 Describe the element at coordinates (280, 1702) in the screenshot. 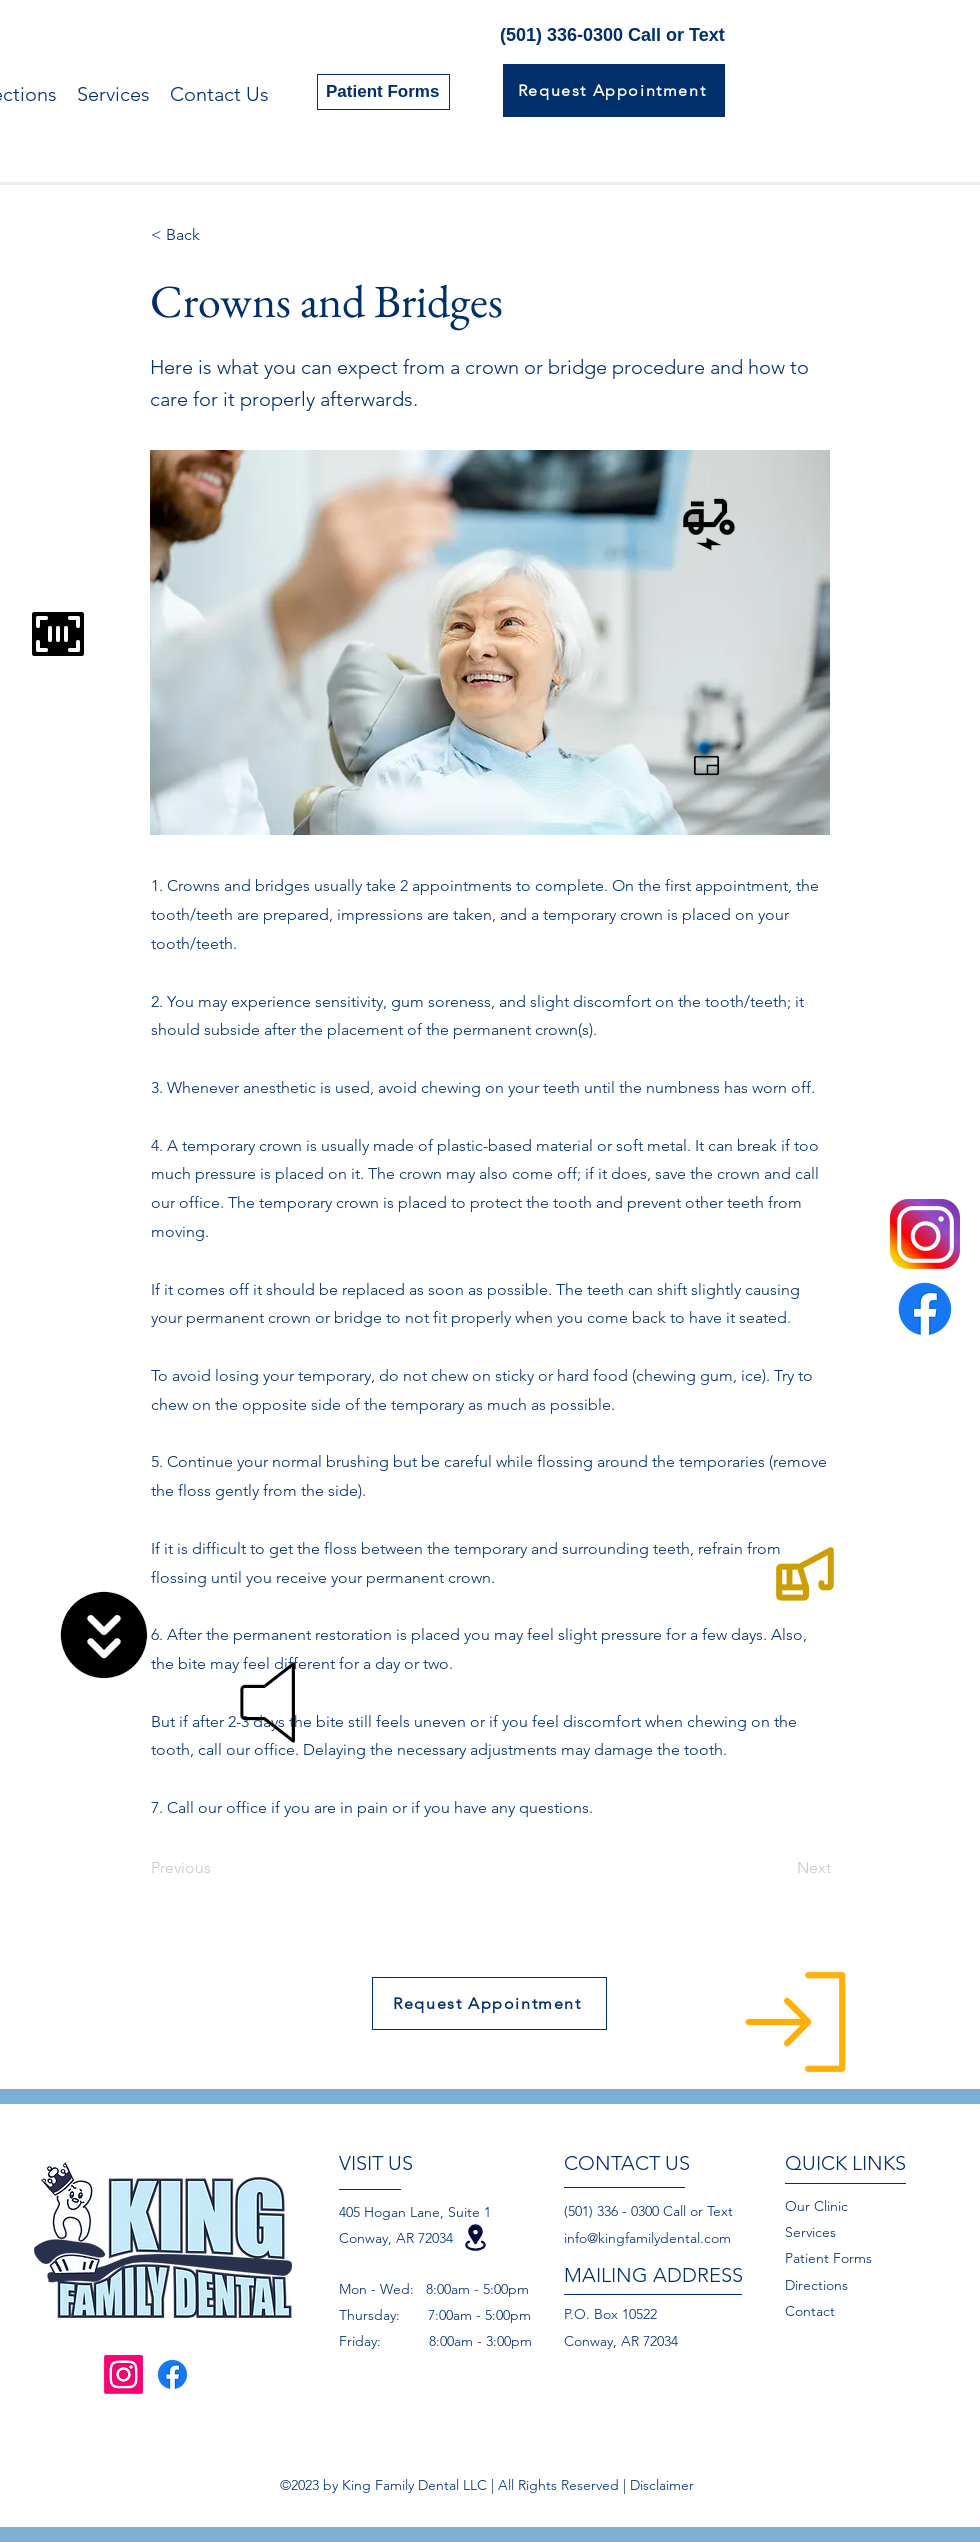

I see `speaker with no audio output` at that location.